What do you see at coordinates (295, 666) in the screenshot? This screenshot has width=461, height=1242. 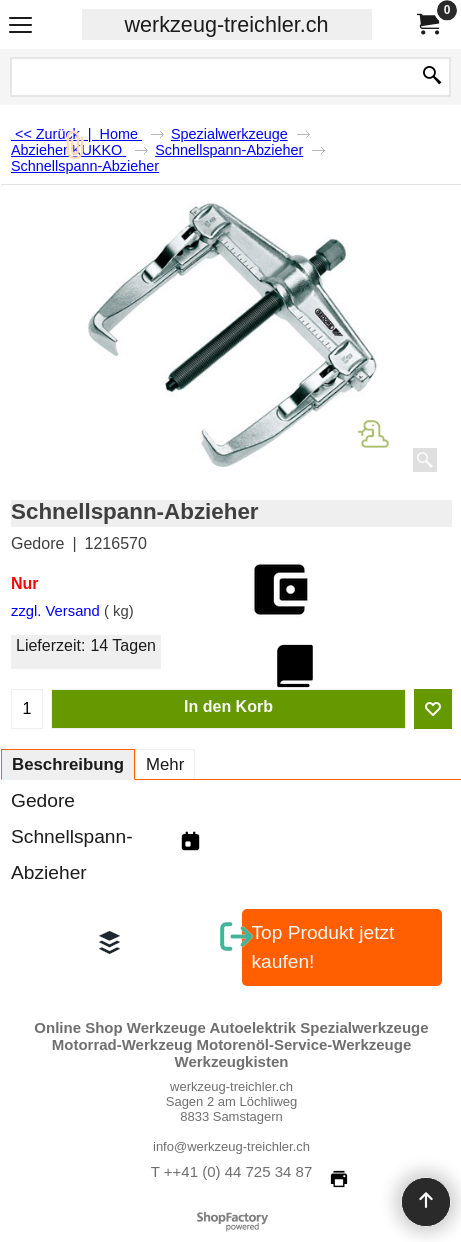 I see `open library or reading list` at bounding box center [295, 666].